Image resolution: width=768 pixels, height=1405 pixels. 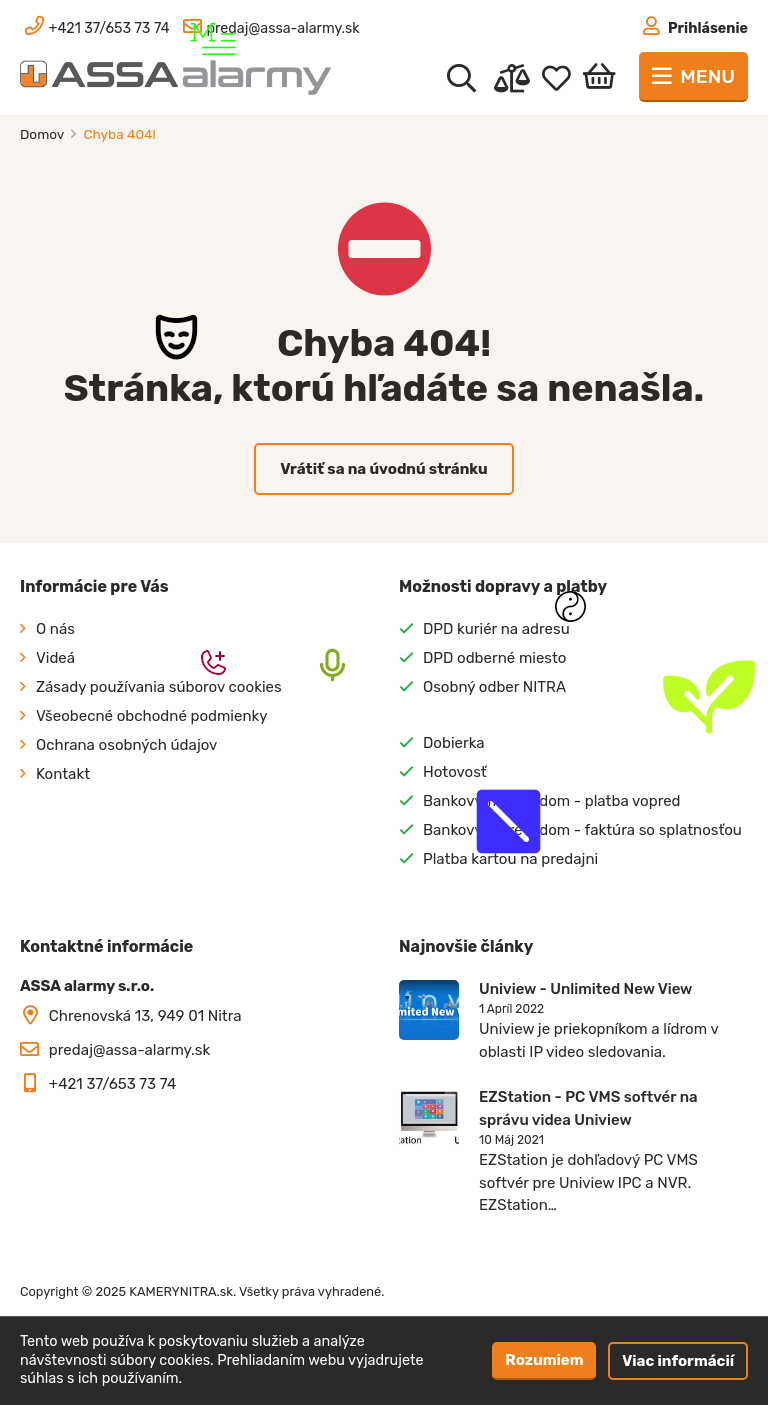 What do you see at coordinates (213, 39) in the screenshot?
I see `open article on Medium` at bounding box center [213, 39].